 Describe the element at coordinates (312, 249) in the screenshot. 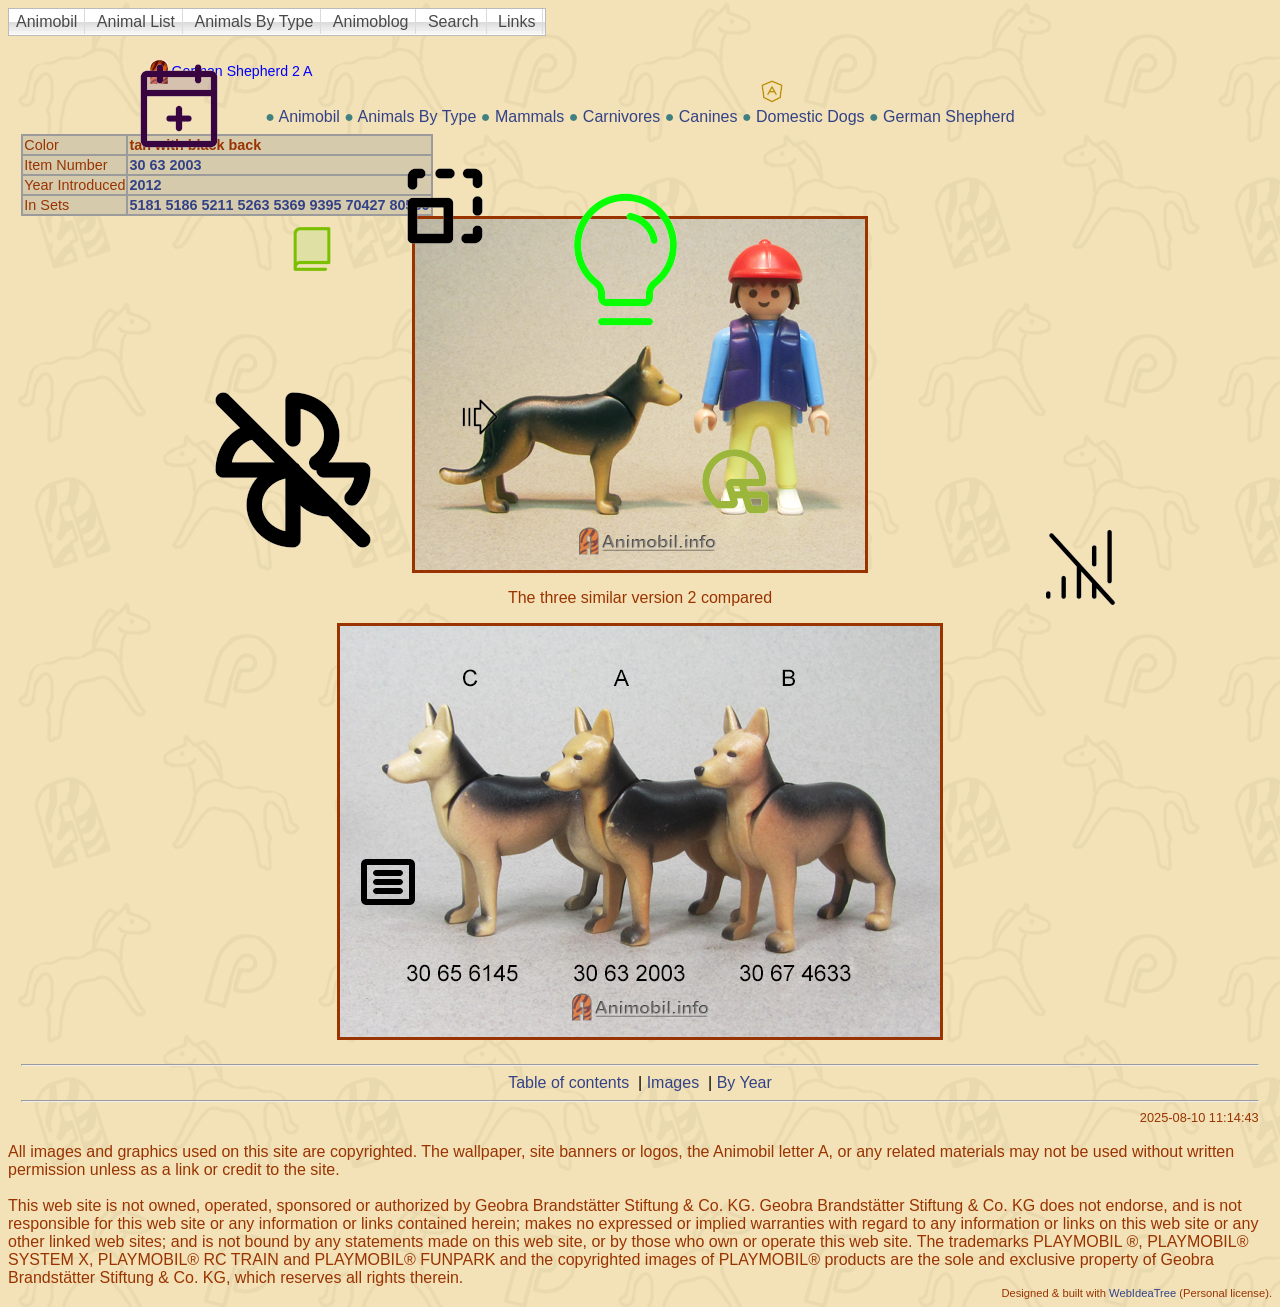

I see `open a book or reading view` at that location.